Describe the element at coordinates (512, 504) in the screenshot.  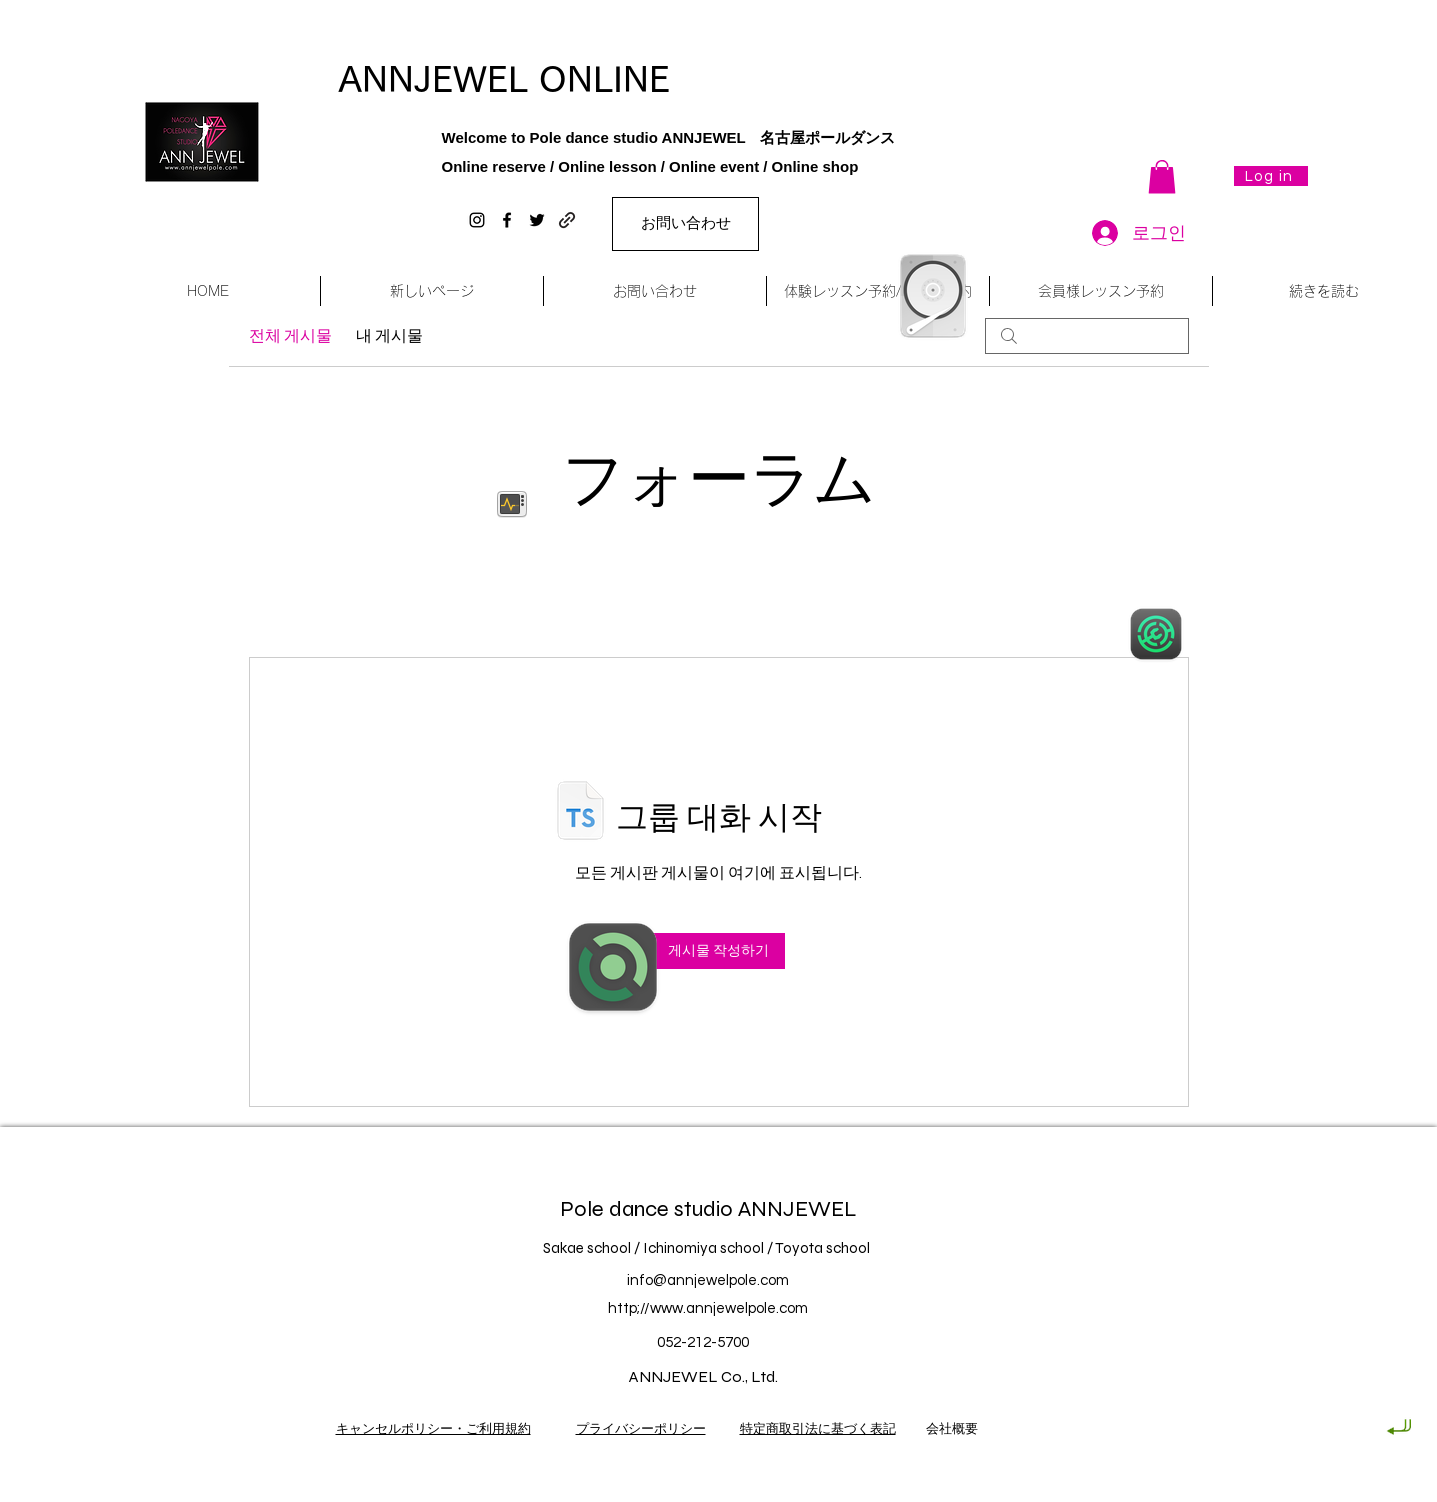
I see `open system monitor application` at that location.